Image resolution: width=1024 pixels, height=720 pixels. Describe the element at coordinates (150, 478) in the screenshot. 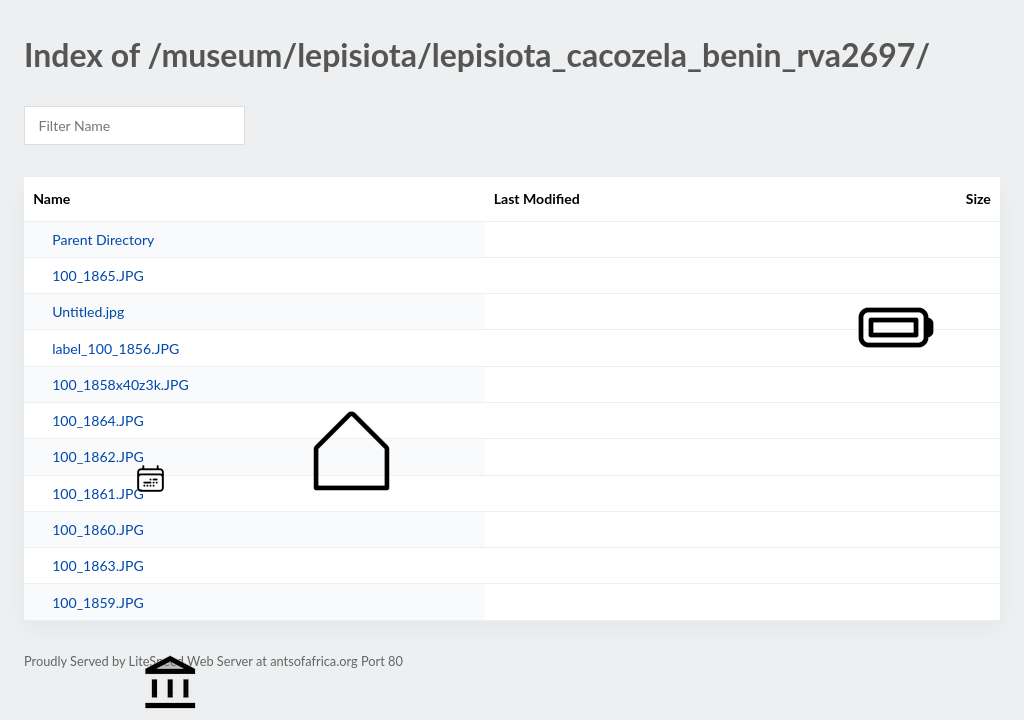

I see `select a date range on the calendar` at that location.